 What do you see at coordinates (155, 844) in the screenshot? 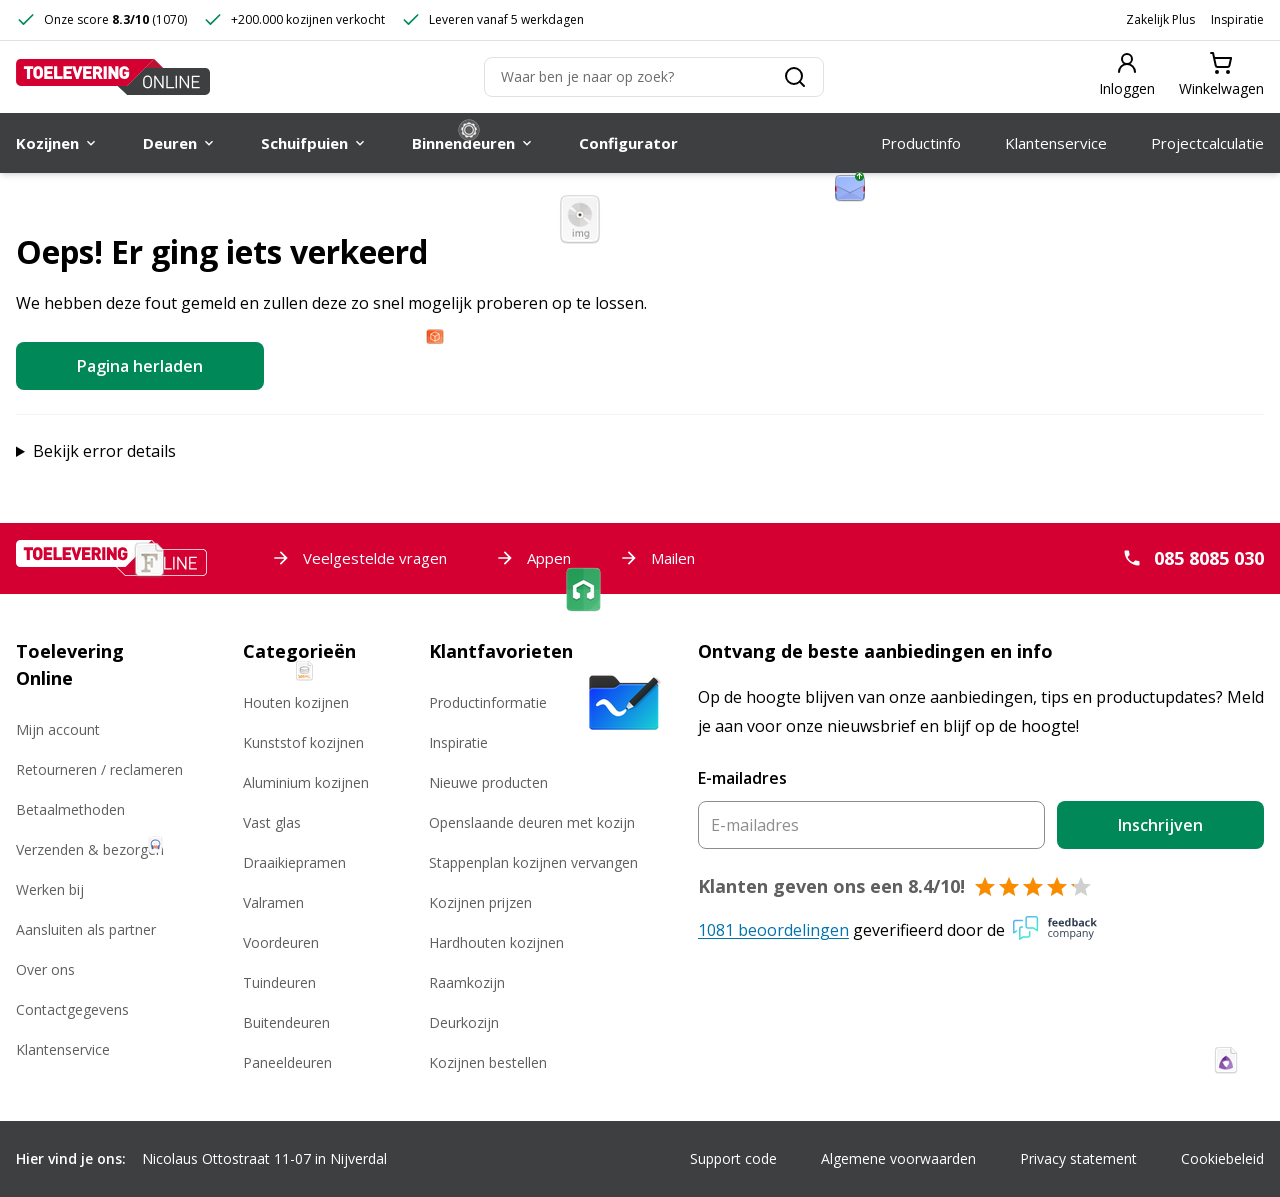
I see `an audacity audio project file` at bounding box center [155, 844].